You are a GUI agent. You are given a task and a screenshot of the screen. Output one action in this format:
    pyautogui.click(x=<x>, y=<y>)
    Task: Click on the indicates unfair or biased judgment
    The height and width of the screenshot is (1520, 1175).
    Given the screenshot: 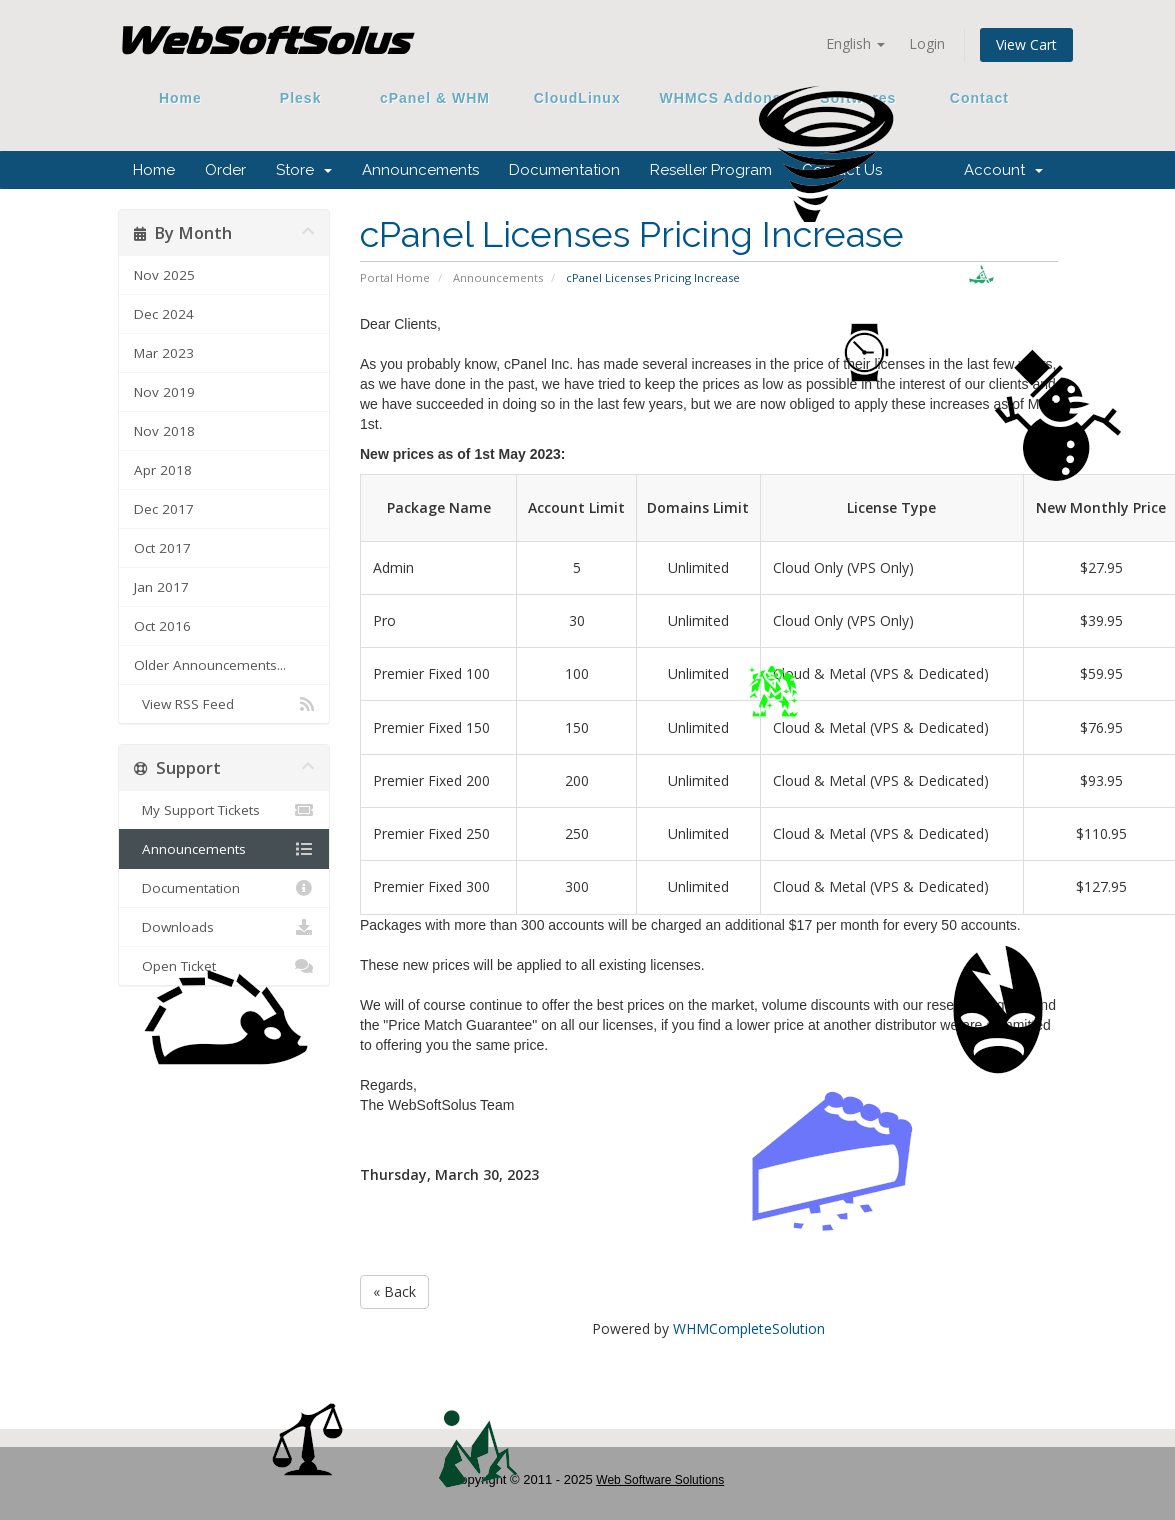 What is the action you would take?
    pyautogui.click(x=307, y=1439)
    